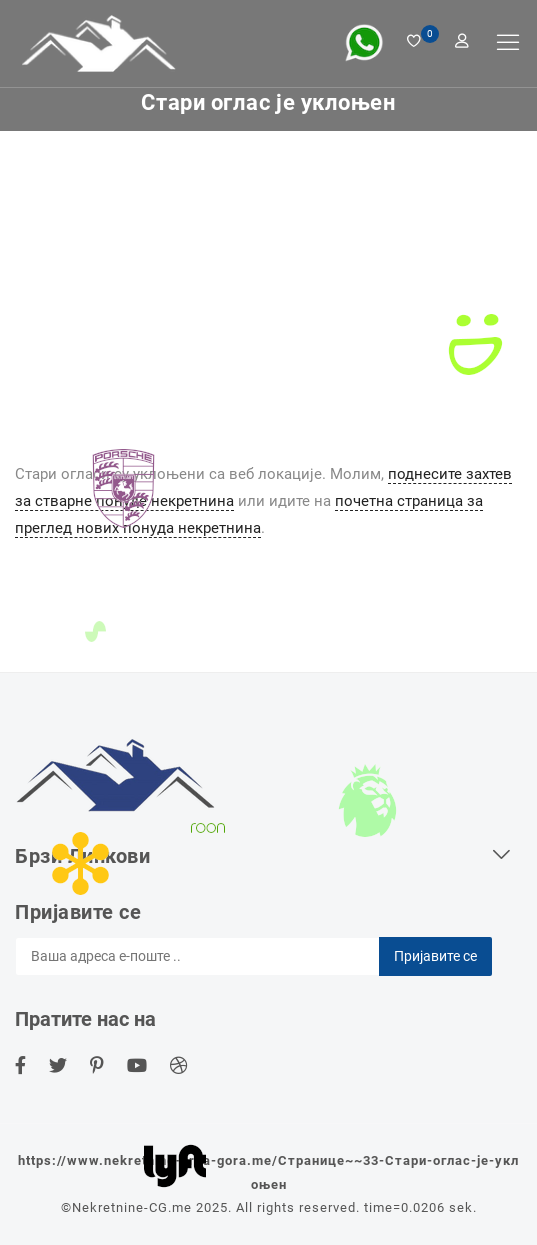  What do you see at coordinates (208, 828) in the screenshot?
I see `open the roon music player app` at bounding box center [208, 828].